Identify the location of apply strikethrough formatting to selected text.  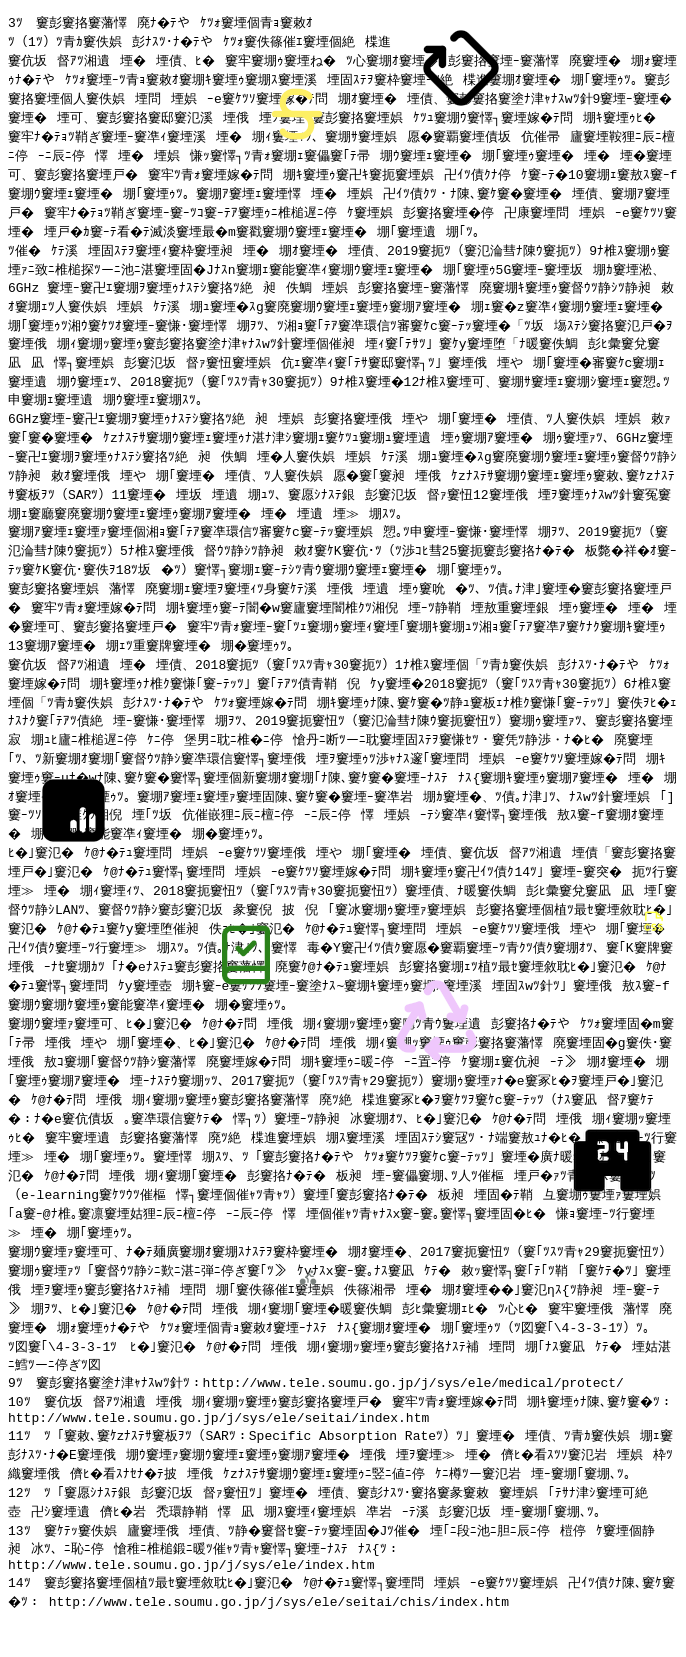
(297, 114).